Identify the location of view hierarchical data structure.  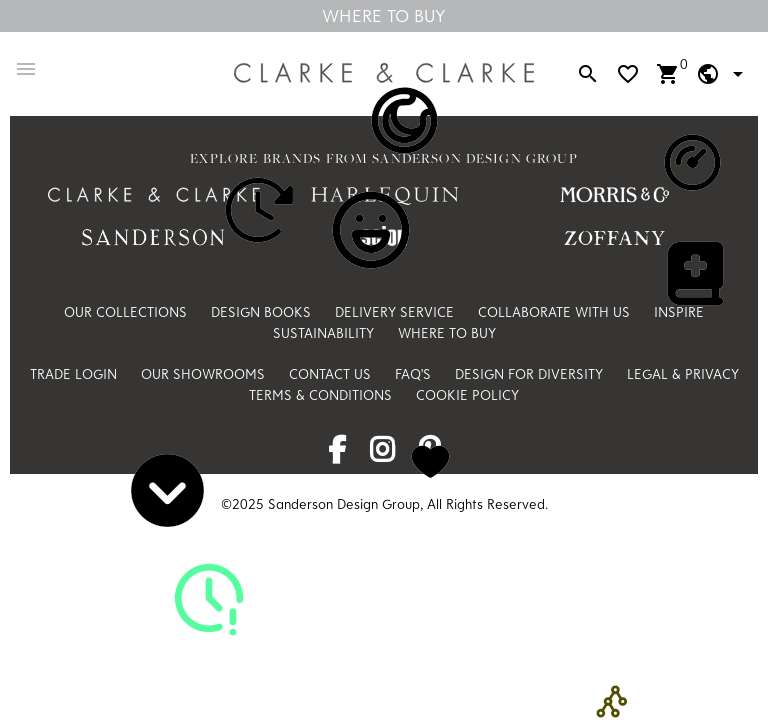
(612, 701).